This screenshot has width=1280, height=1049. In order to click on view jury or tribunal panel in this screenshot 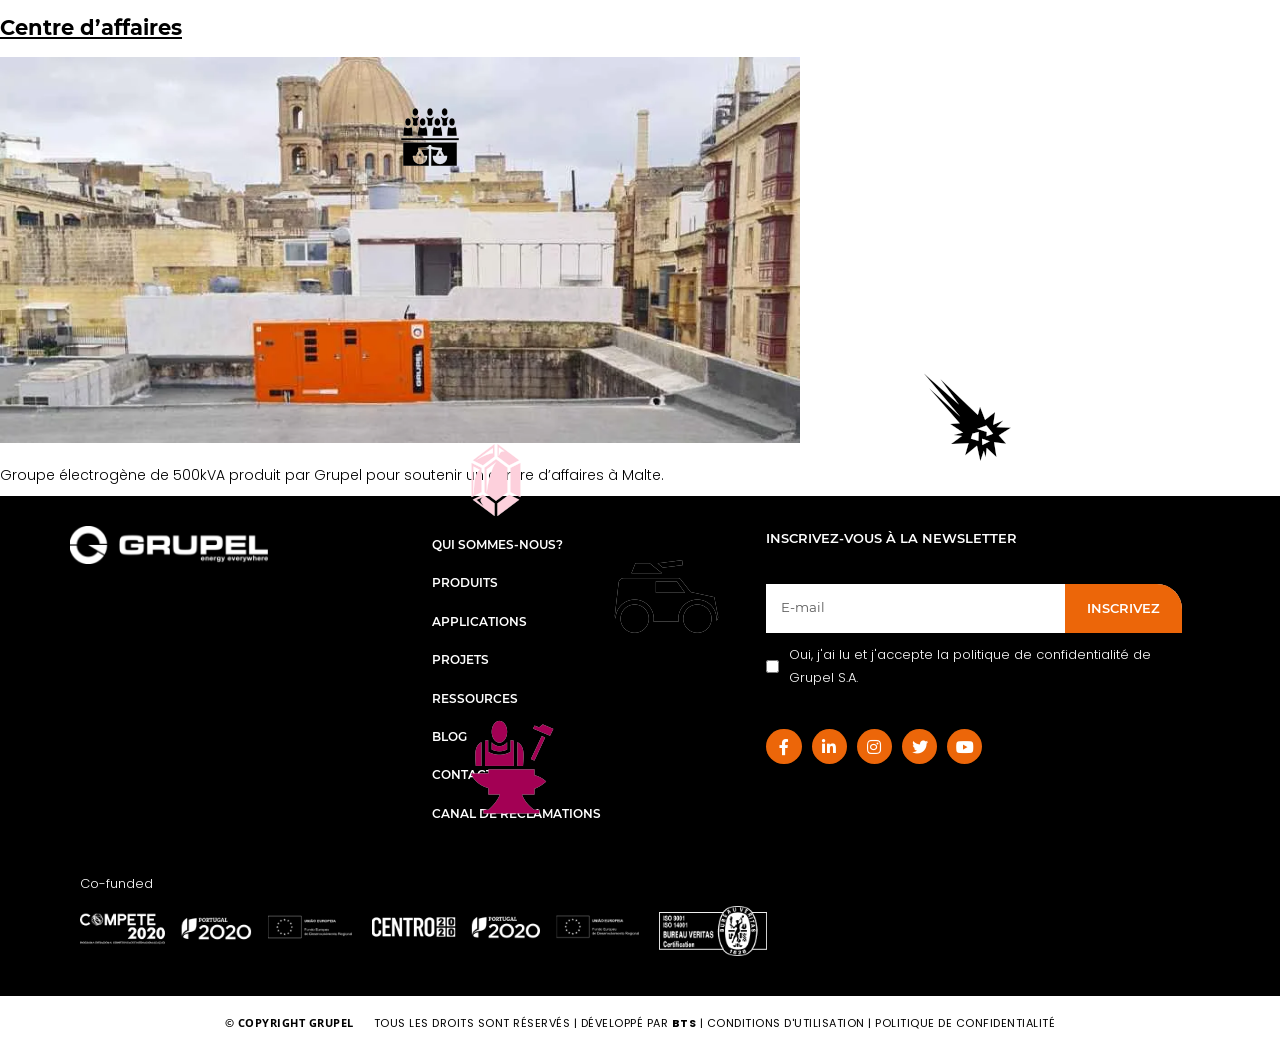, I will do `click(430, 137)`.